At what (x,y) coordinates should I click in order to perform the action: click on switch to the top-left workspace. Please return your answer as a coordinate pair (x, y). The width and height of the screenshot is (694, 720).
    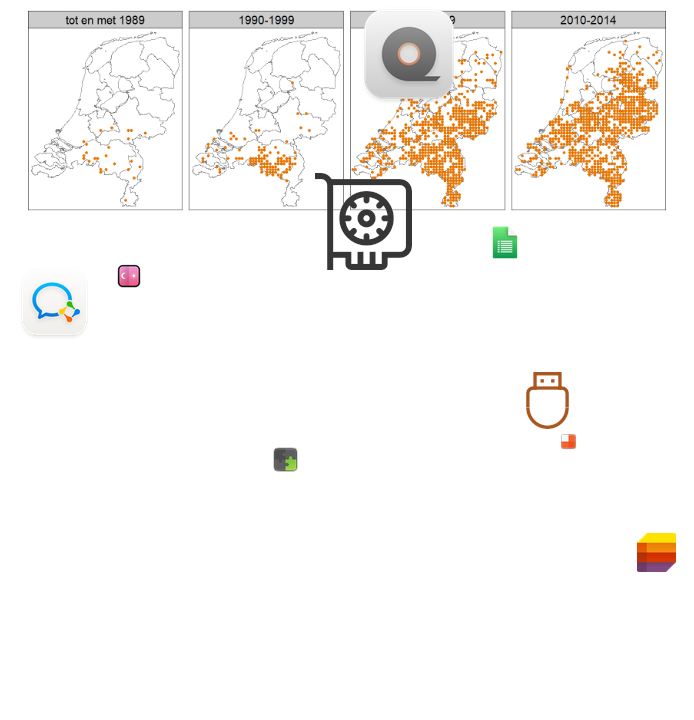
    Looking at the image, I should click on (568, 441).